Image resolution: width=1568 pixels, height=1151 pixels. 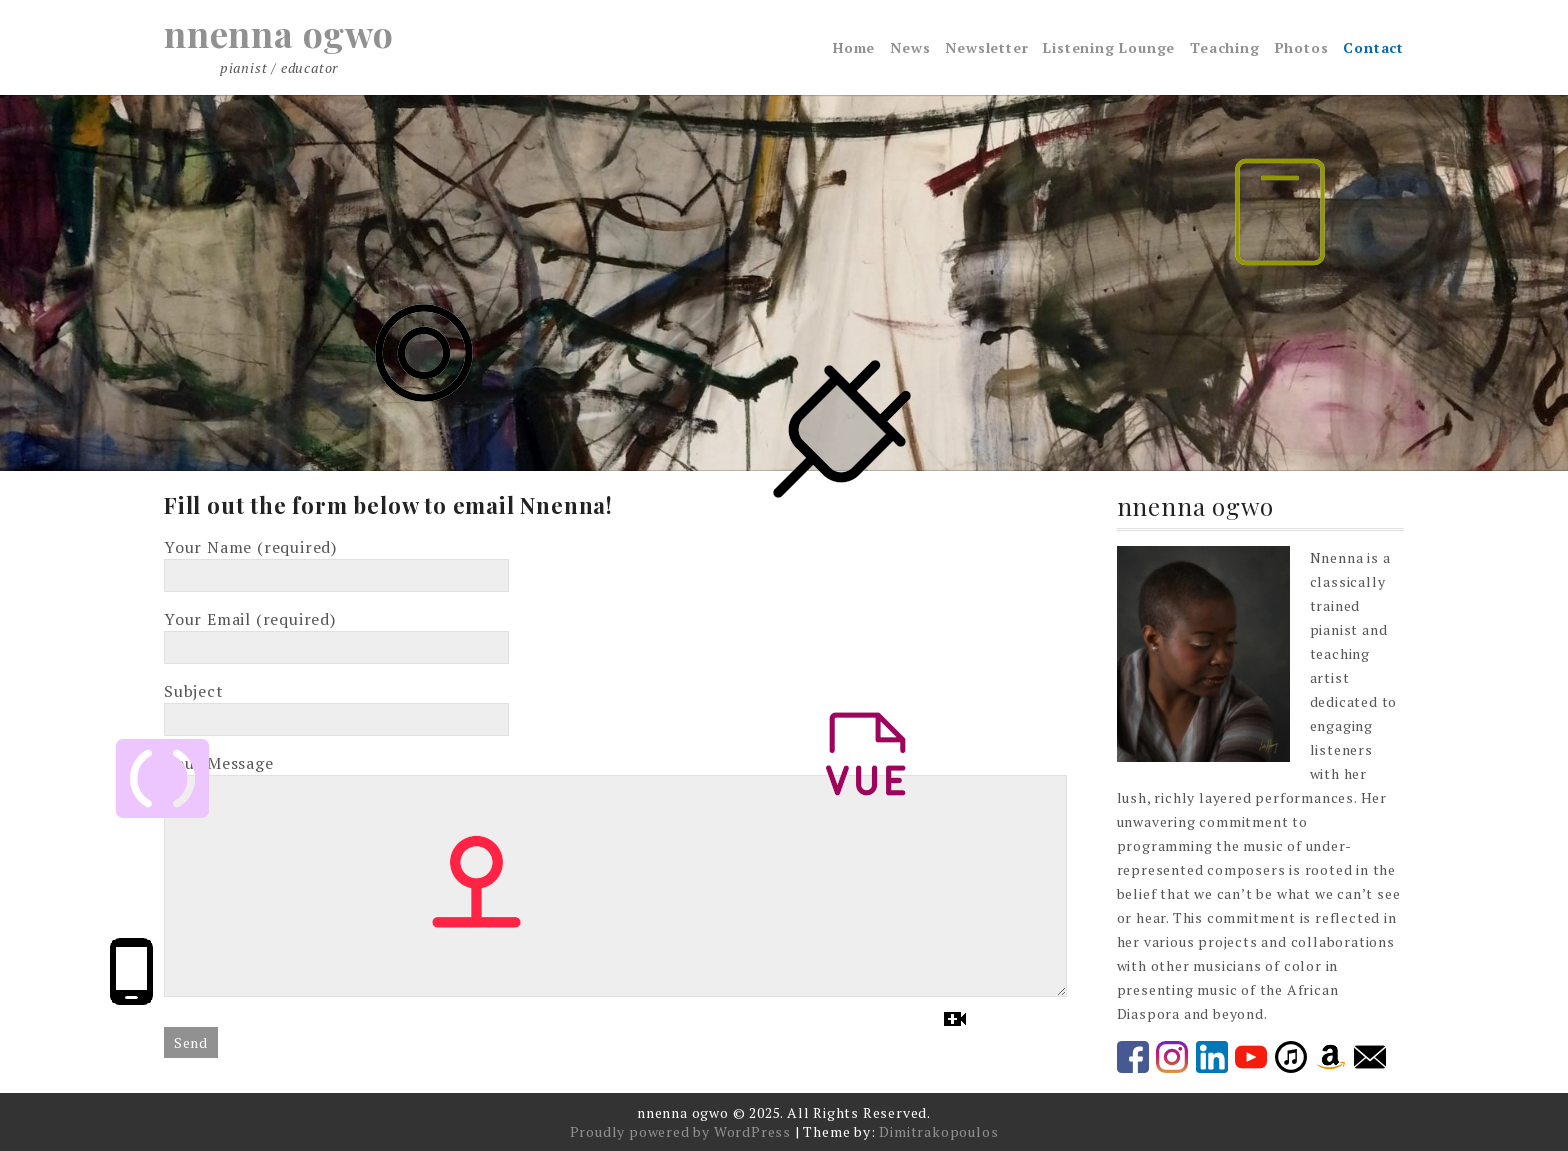 I want to click on insert parentheses or brackets in text, so click(x=162, y=778).